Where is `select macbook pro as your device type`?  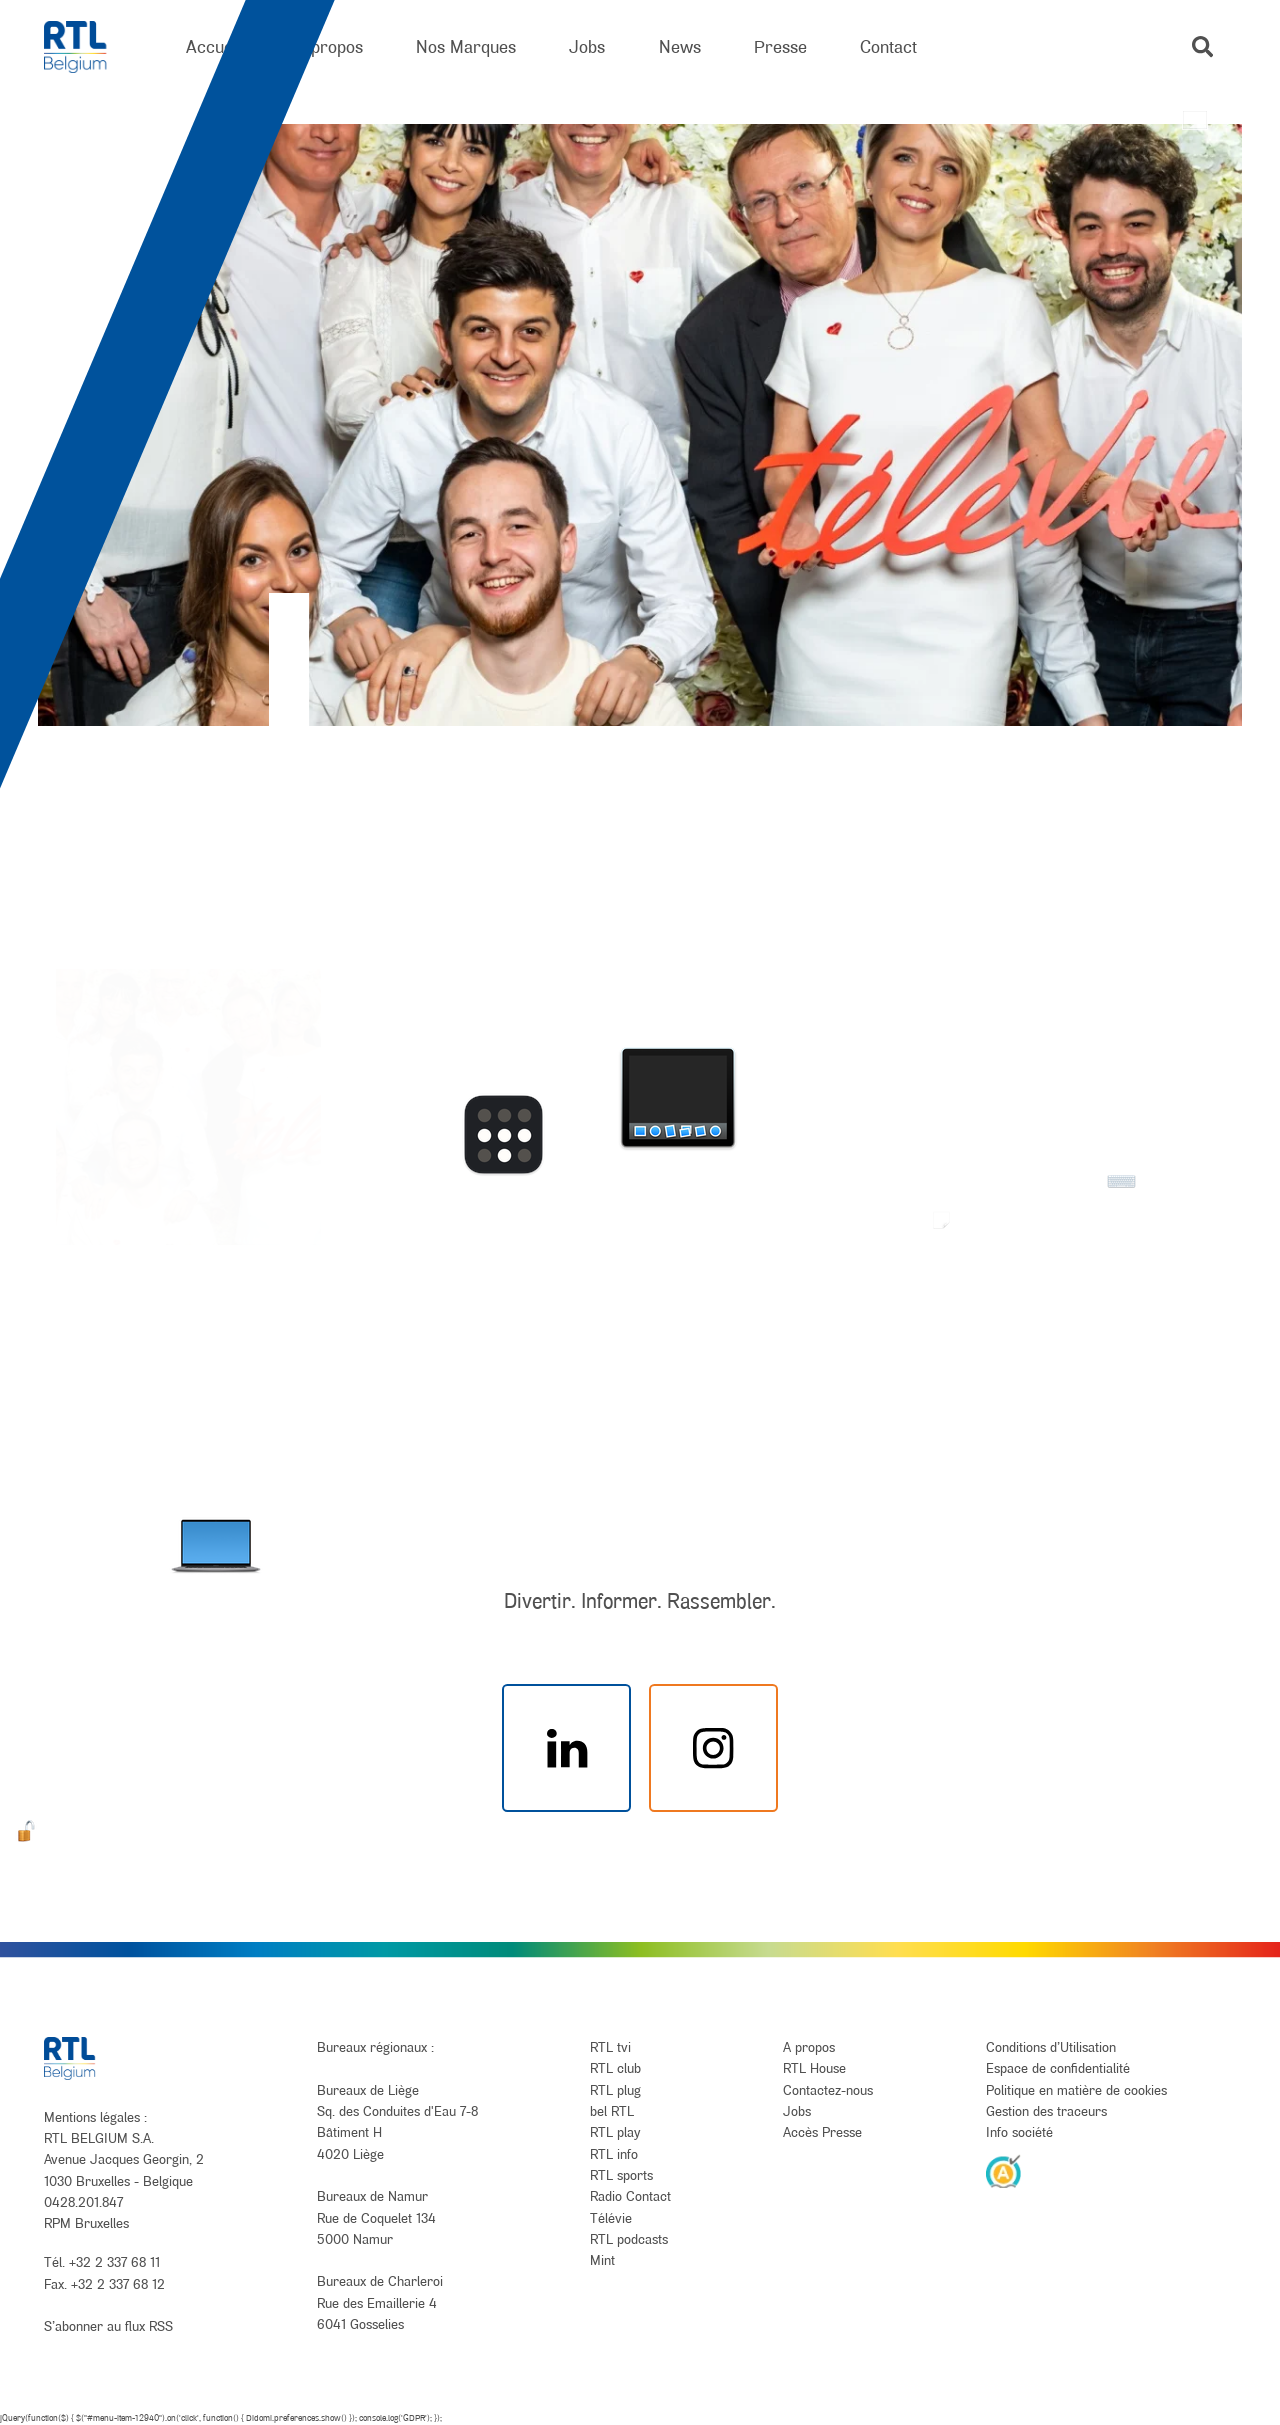
select macbook pro as your device type is located at coordinates (216, 1543).